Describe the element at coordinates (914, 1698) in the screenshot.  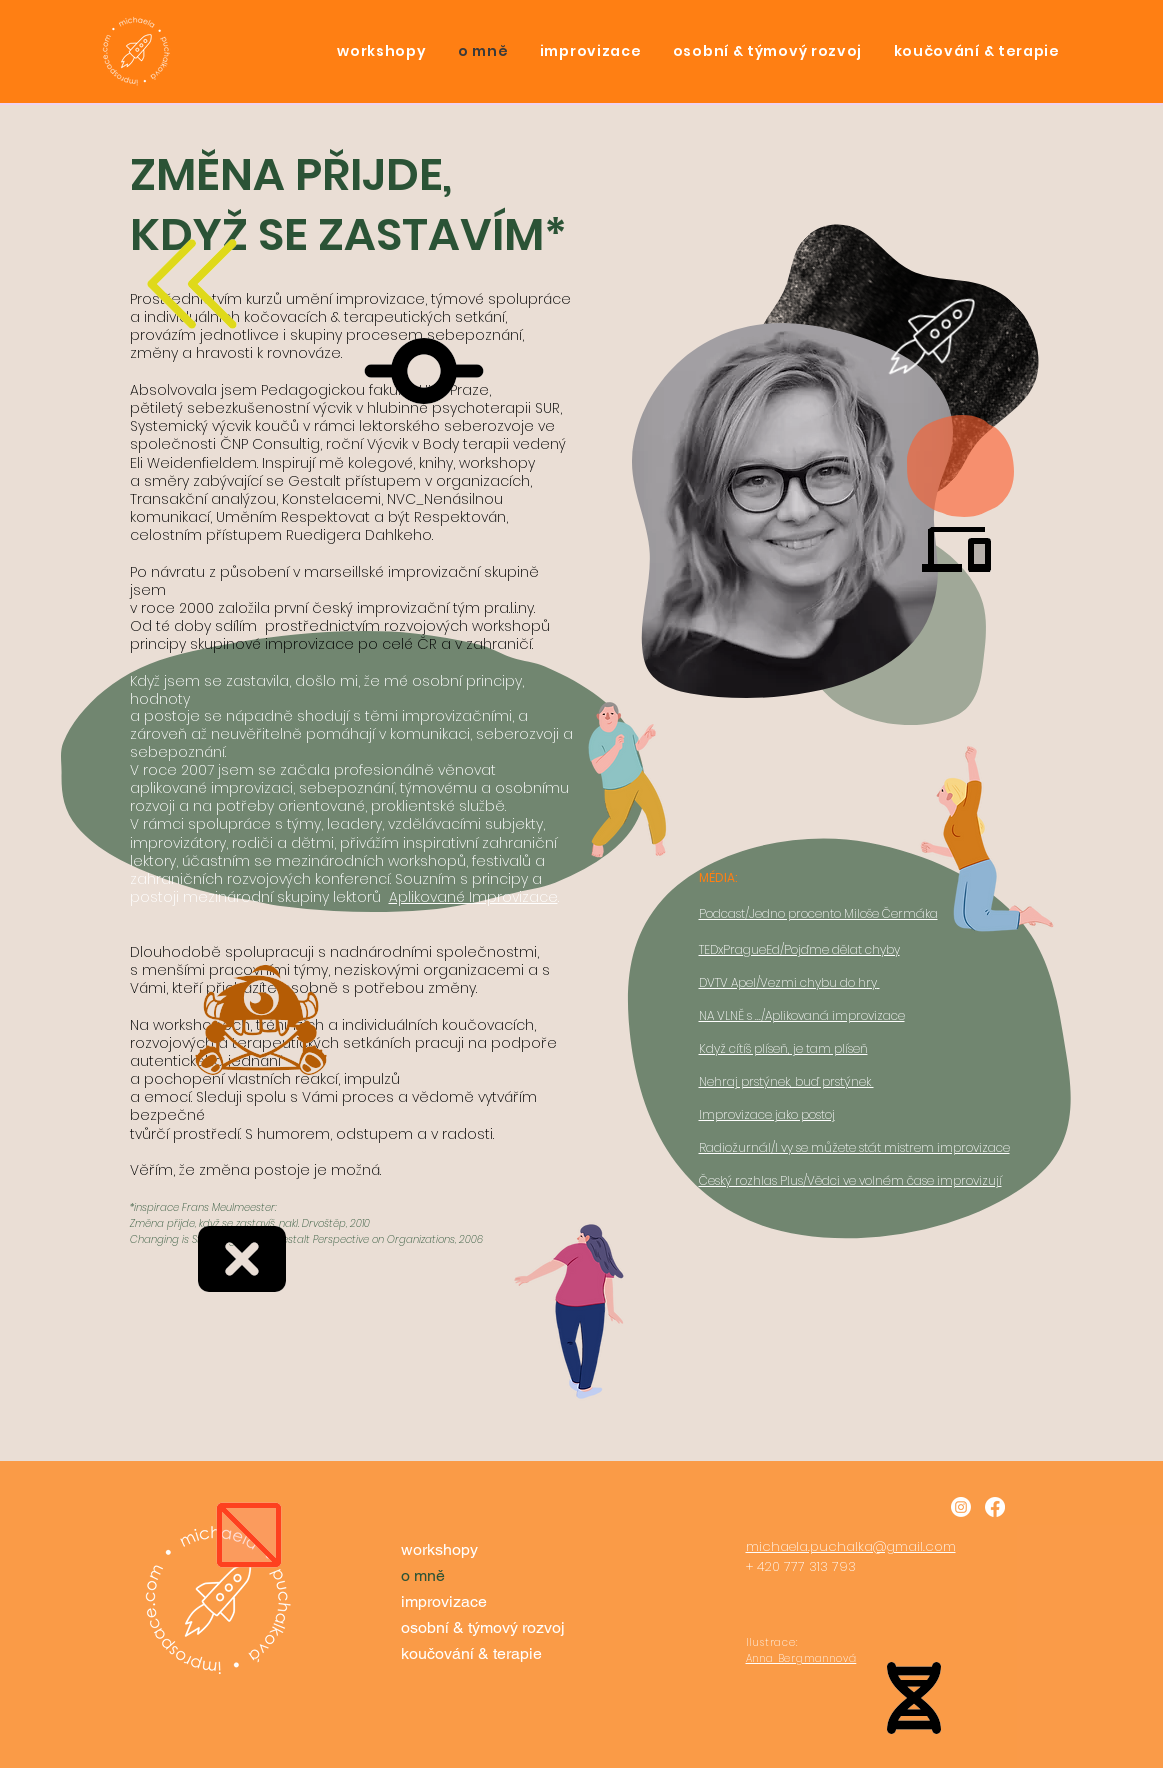
I see `access genetics or DNA-related features` at that location.